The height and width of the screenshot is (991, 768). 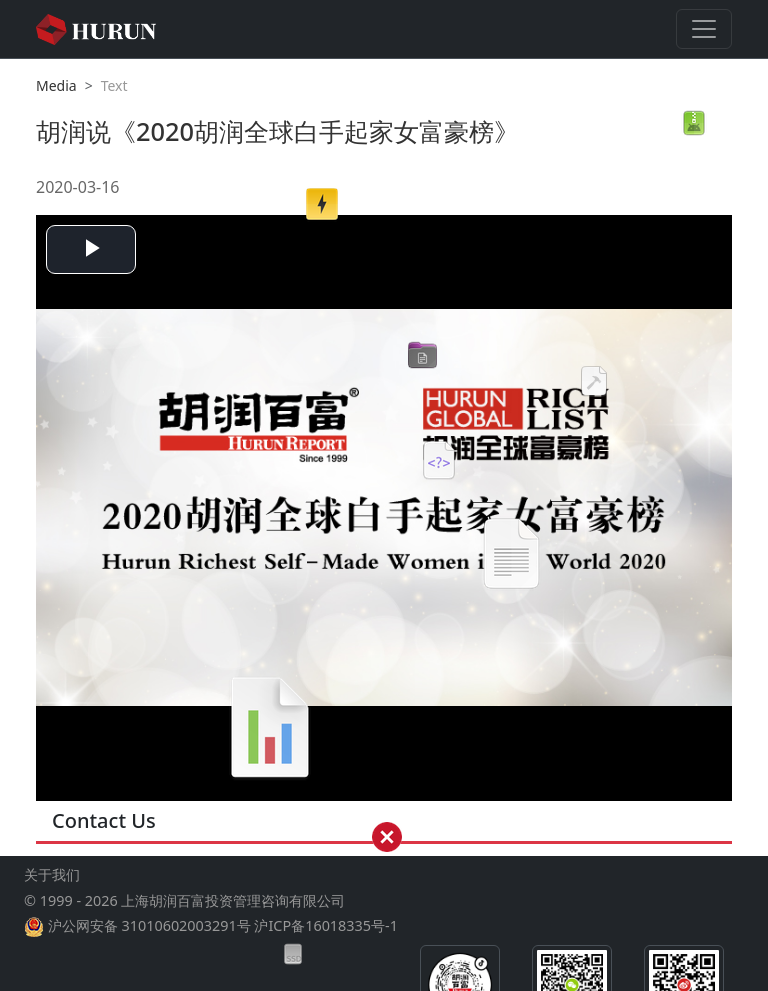 I want to click on open a plain text file, so click(x=511, y=553).